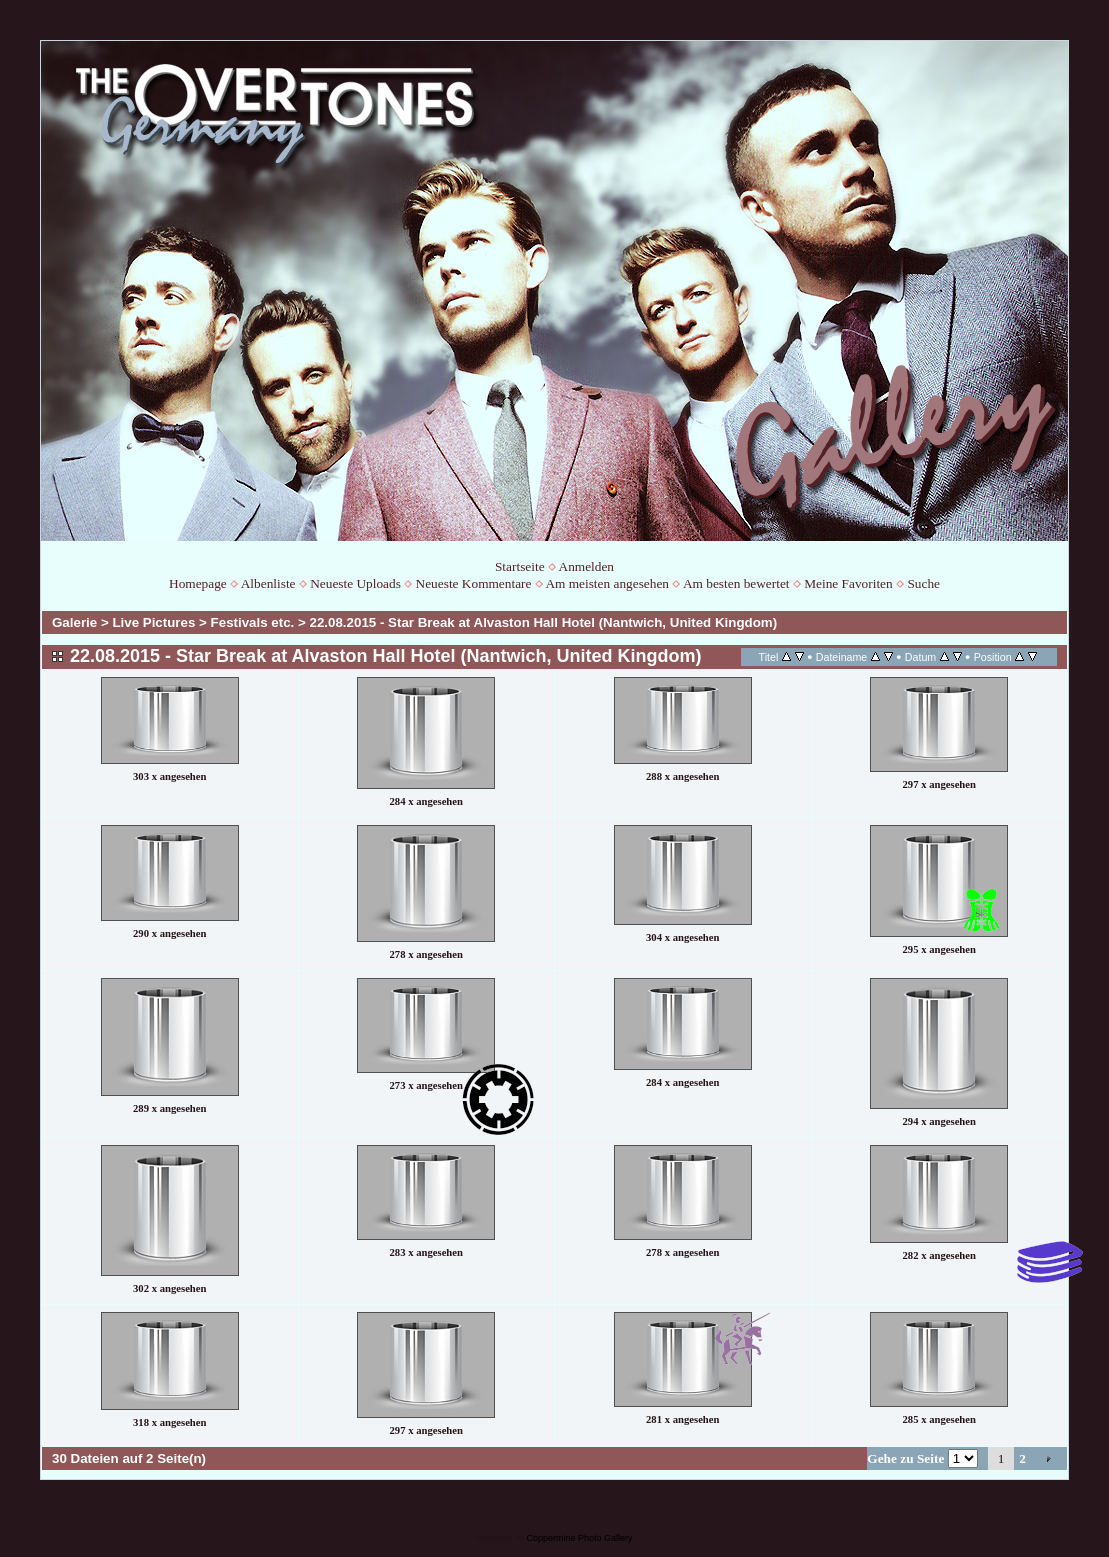 This screenshot has width=1109, height=1557. What do you see at coordinates (981, 909) in the screenshot?
I see `select corset clothing item in game inventory` at bounding box center [981, 909].